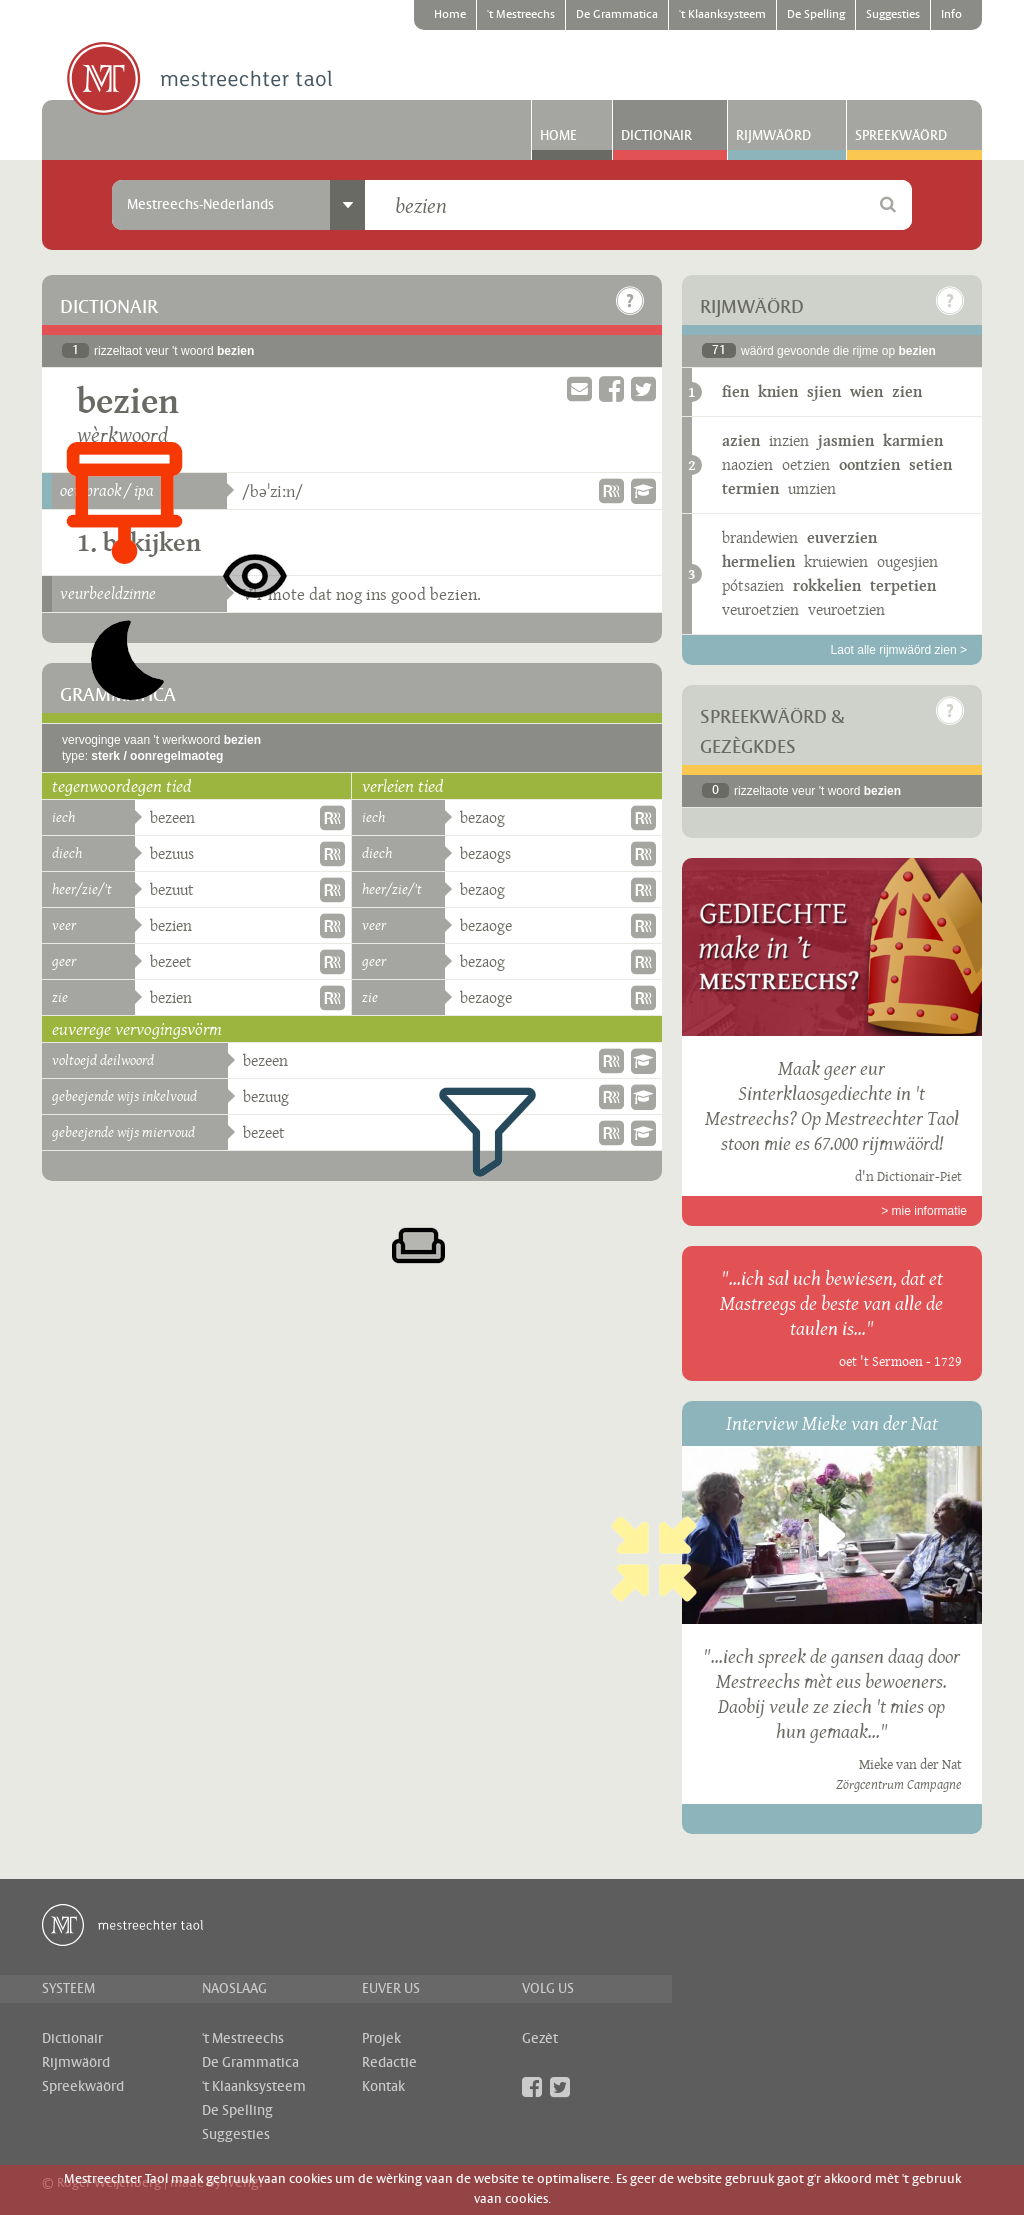  Describe the element at coordinates (131, 660) in the screenshot. I see `enable bedtime or sleep mode` at that location.